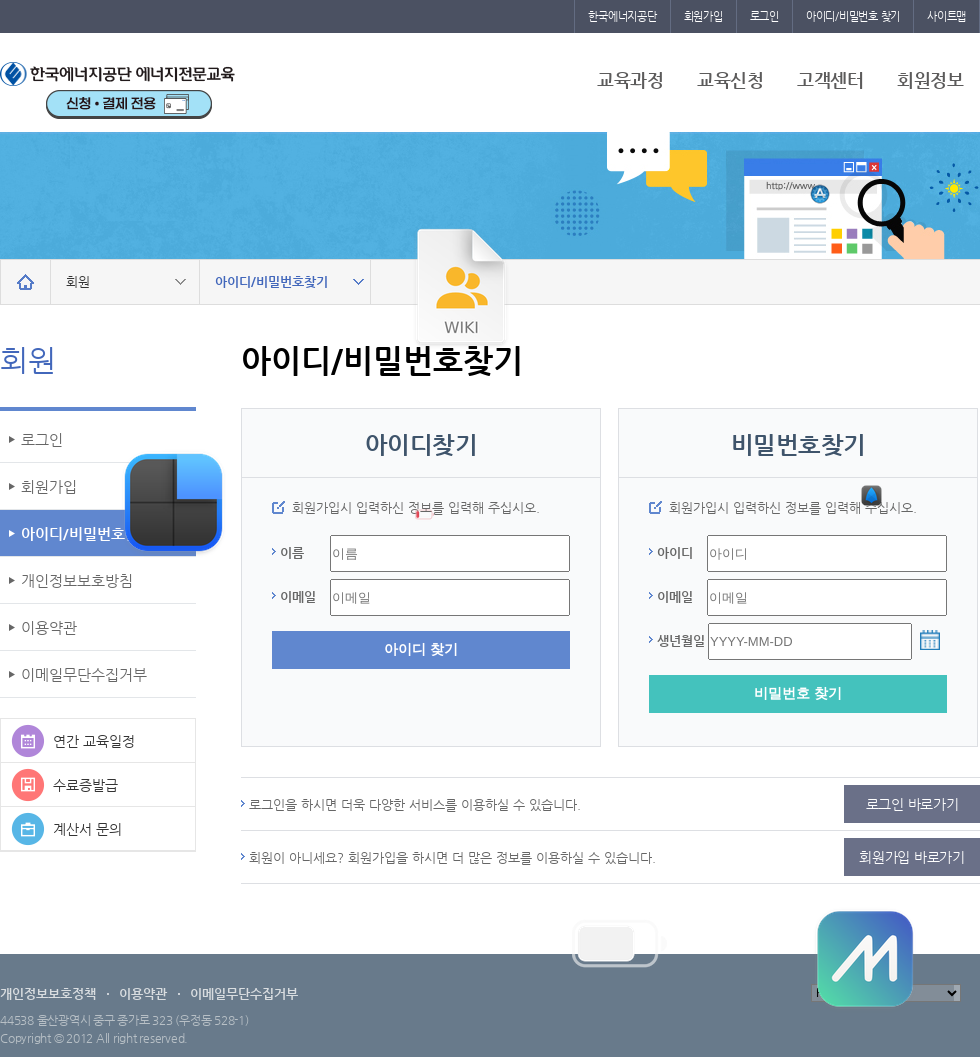  What do you see at coordinates (461, 288) in the screenshot?
I see `wiki document file type` at bounding box center [461, 288].